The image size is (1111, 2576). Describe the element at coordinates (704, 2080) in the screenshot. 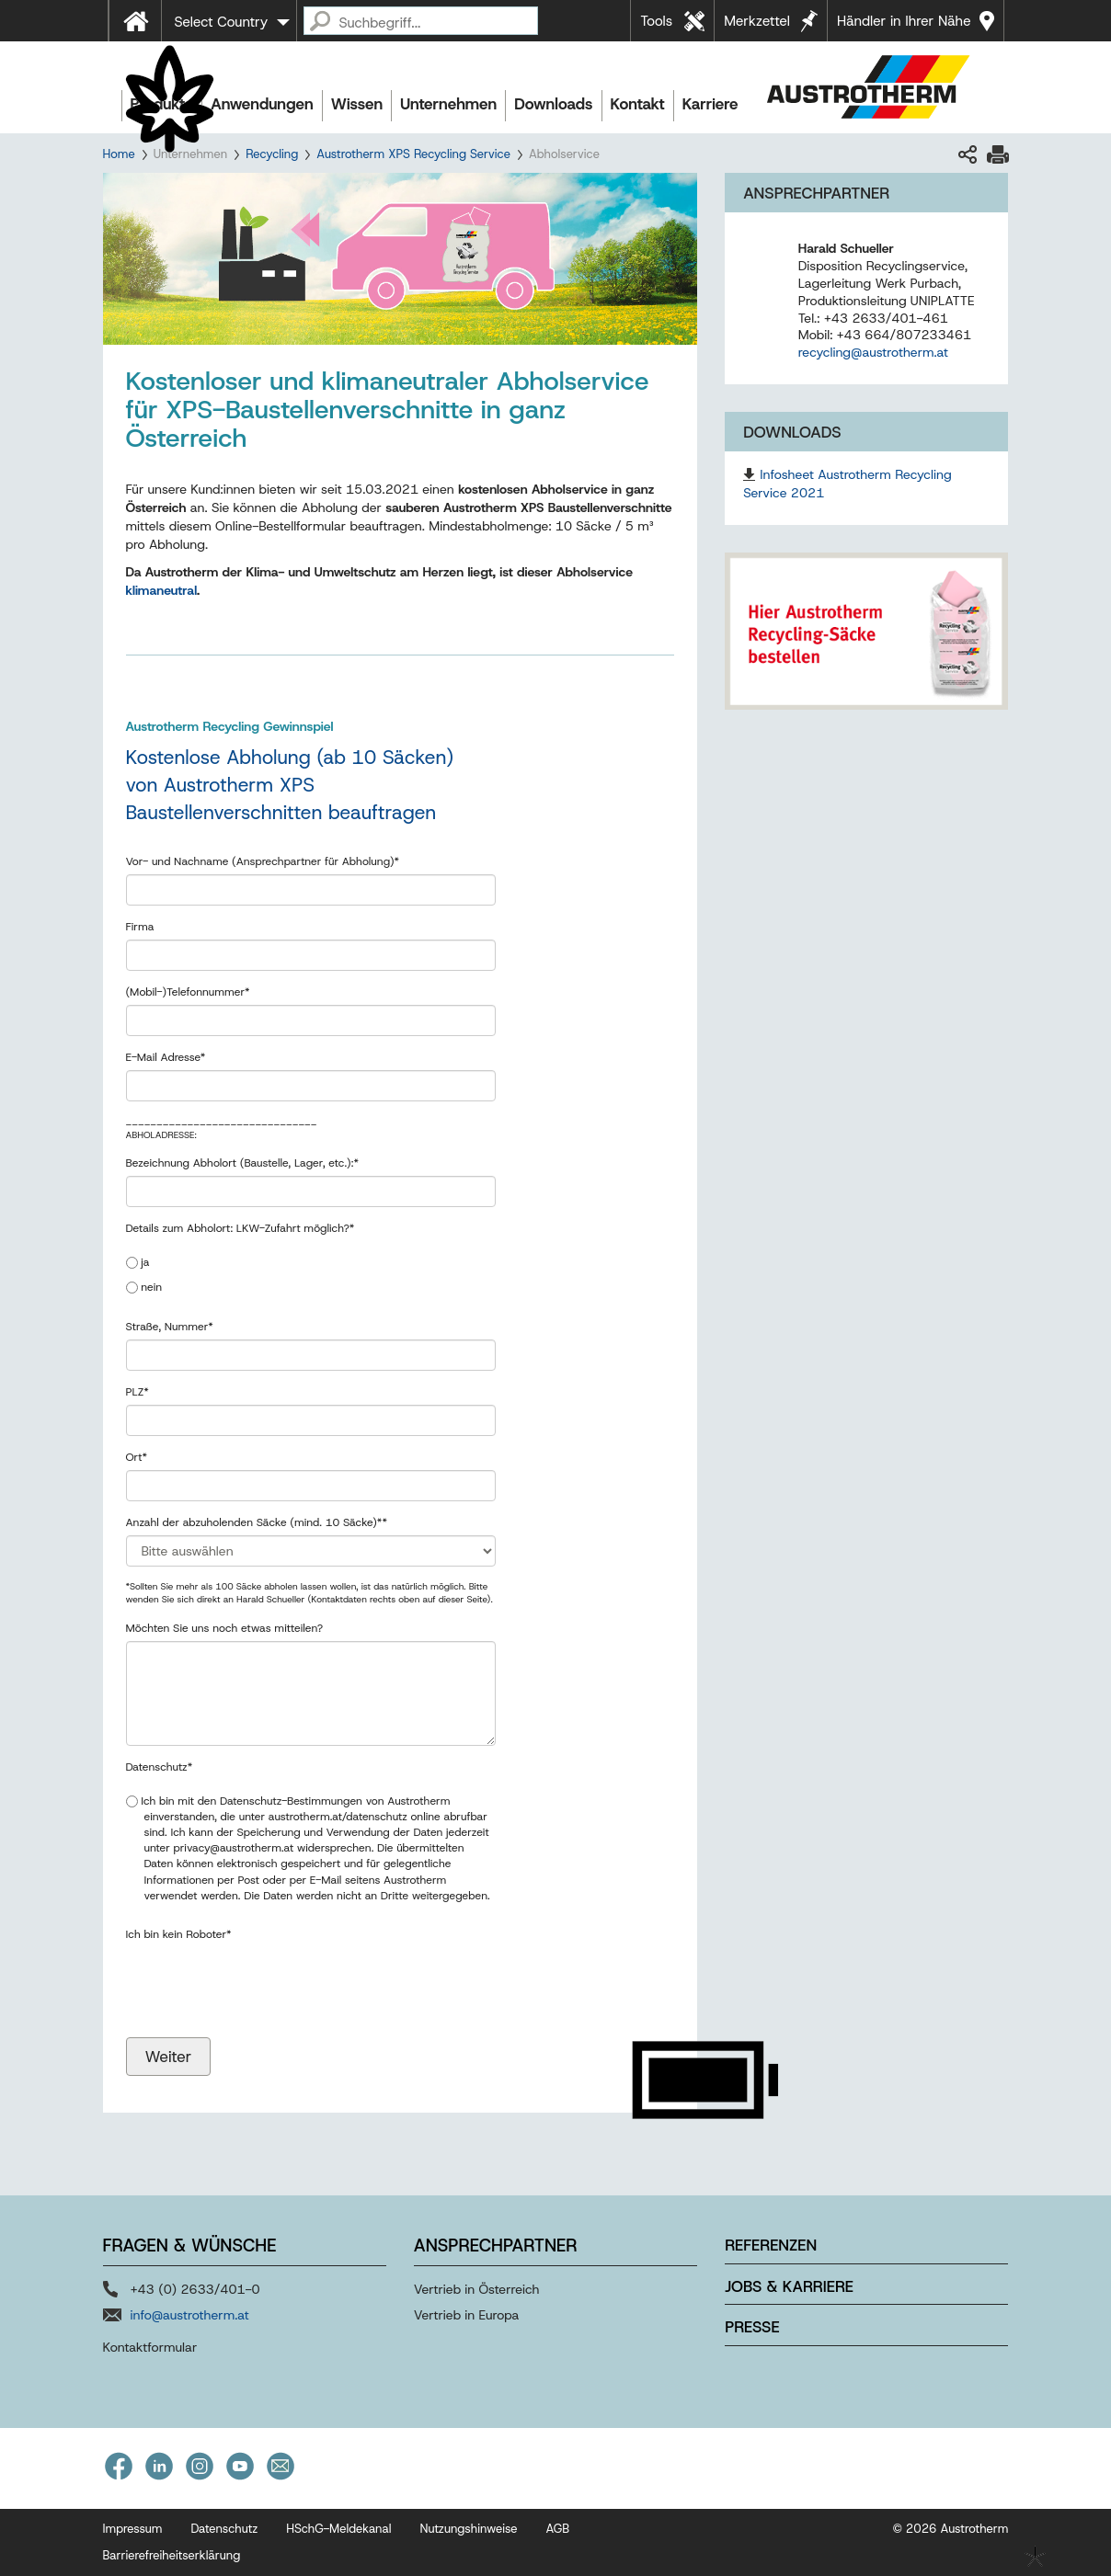

I see `indicates battery is fully charged` at that location.